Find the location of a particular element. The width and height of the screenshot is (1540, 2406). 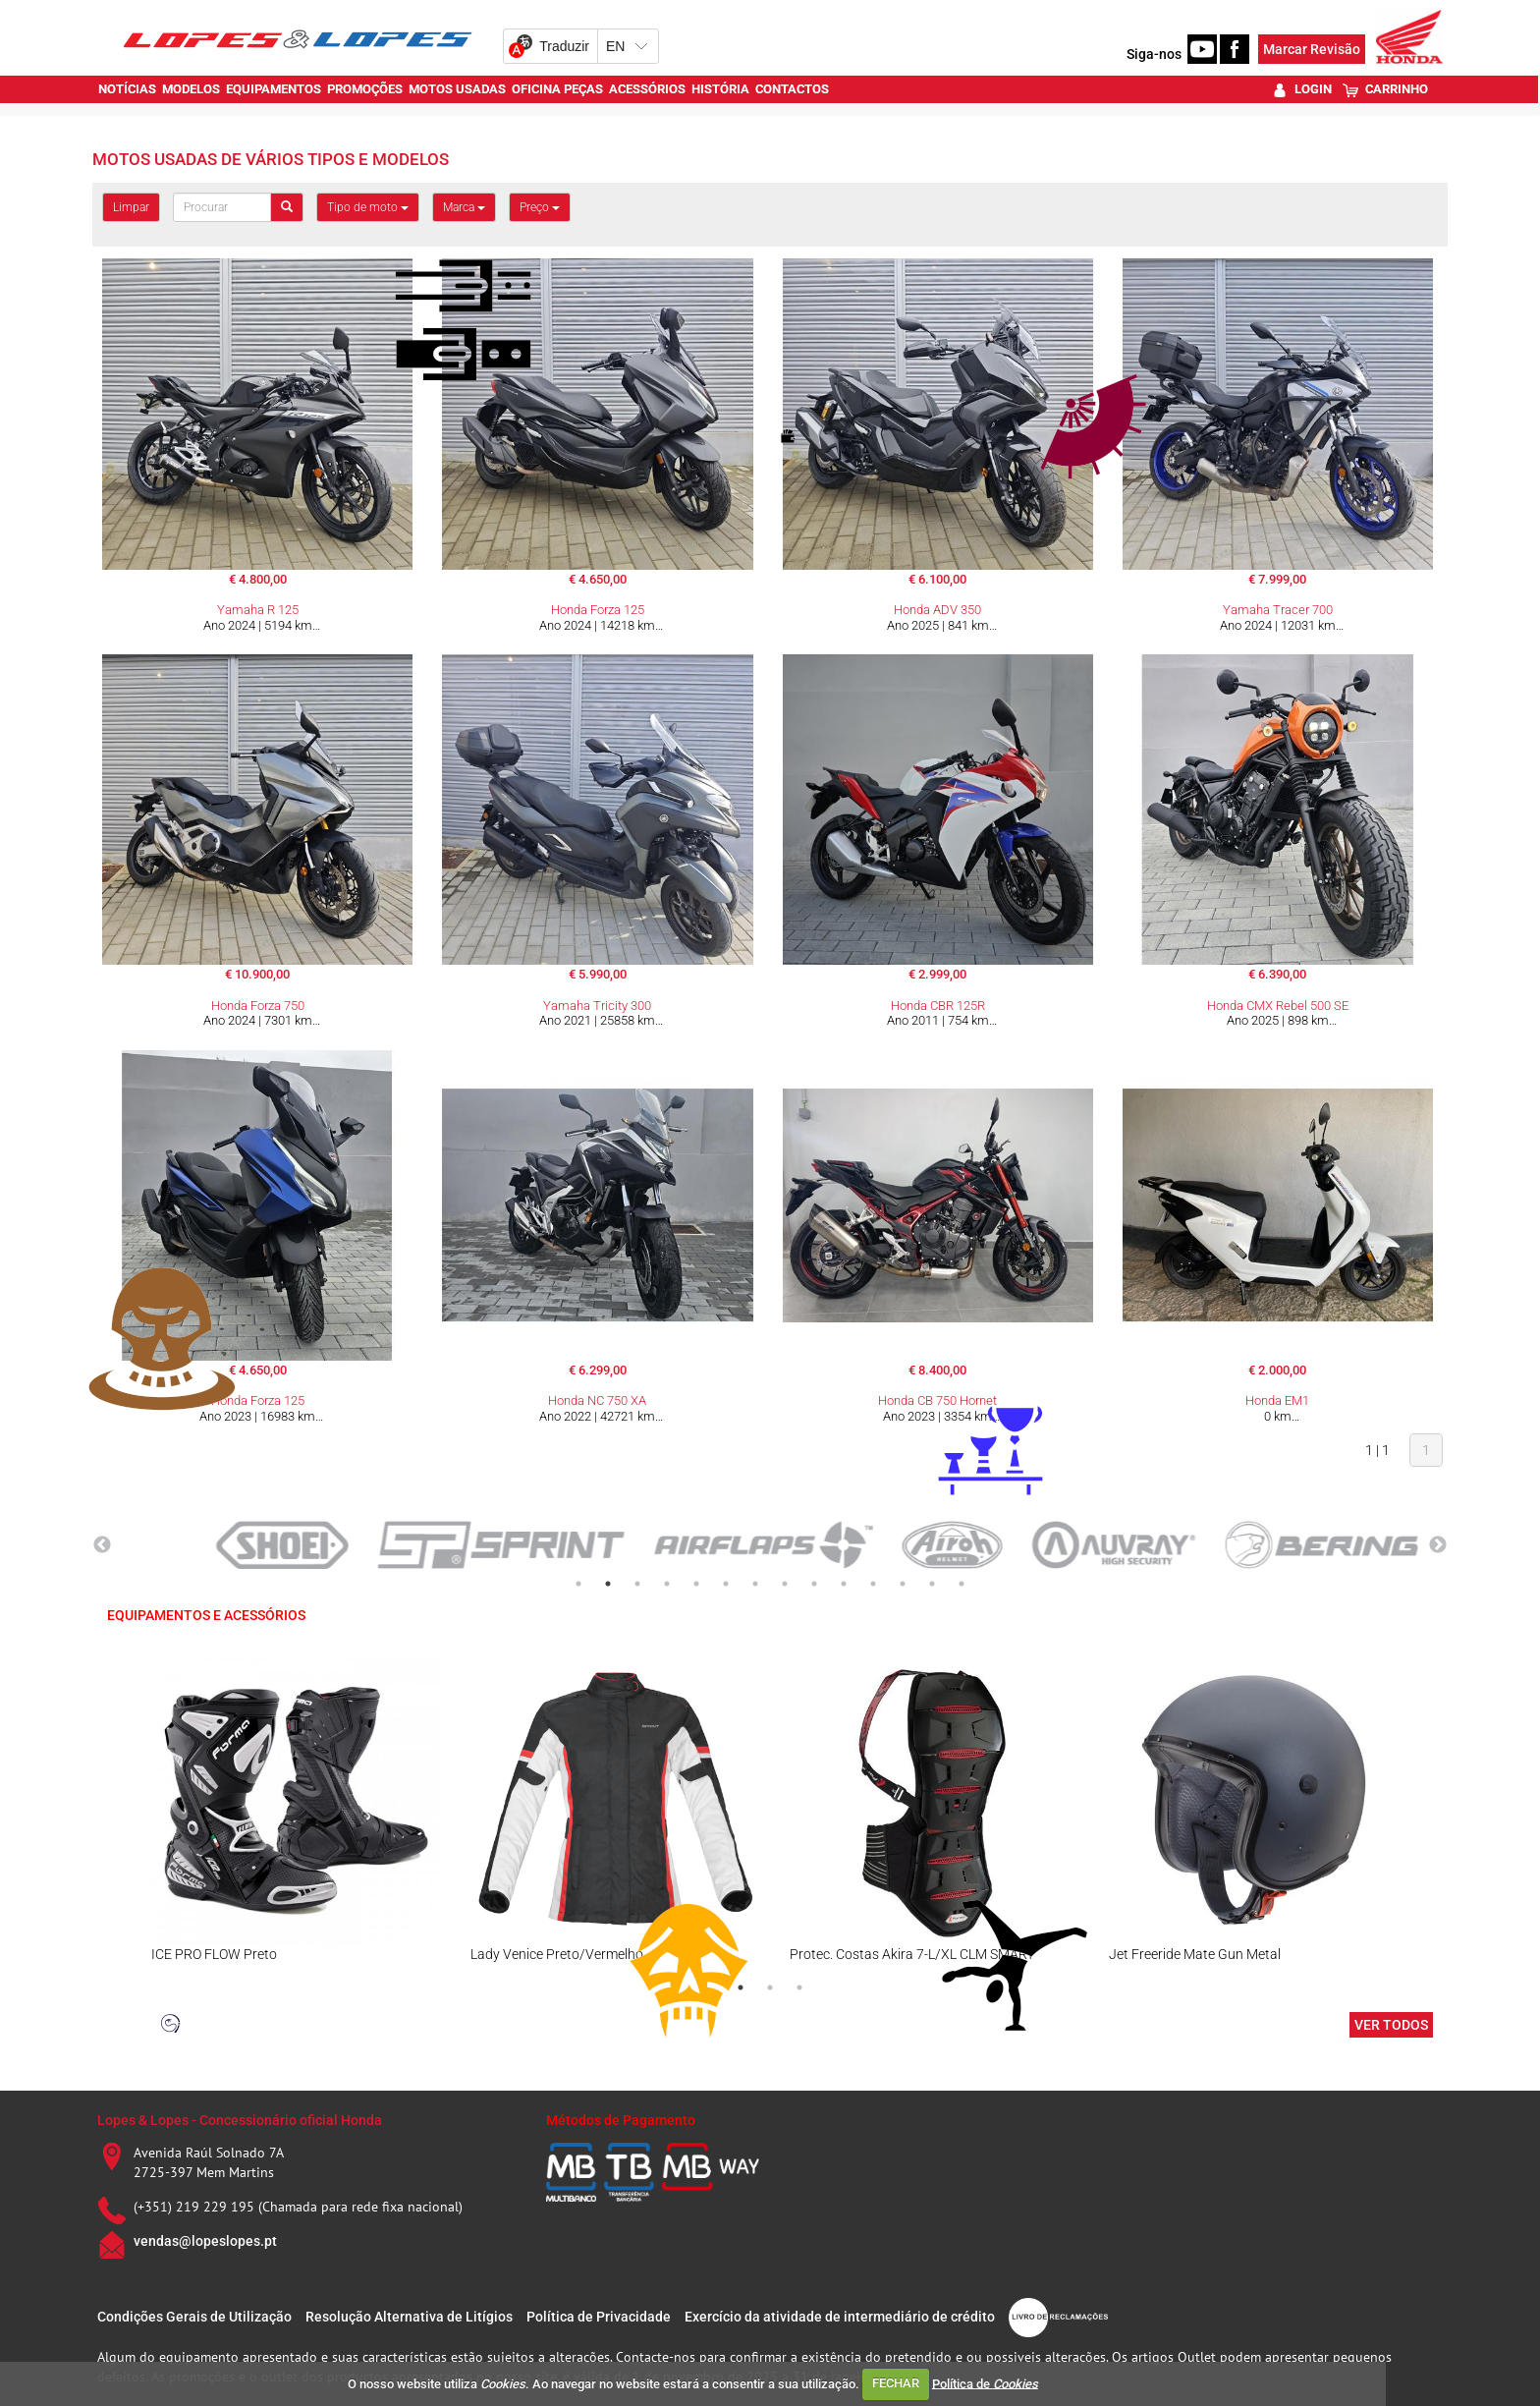

access balance or gymnastics training exercises is located at coordinates (1014, 1965).